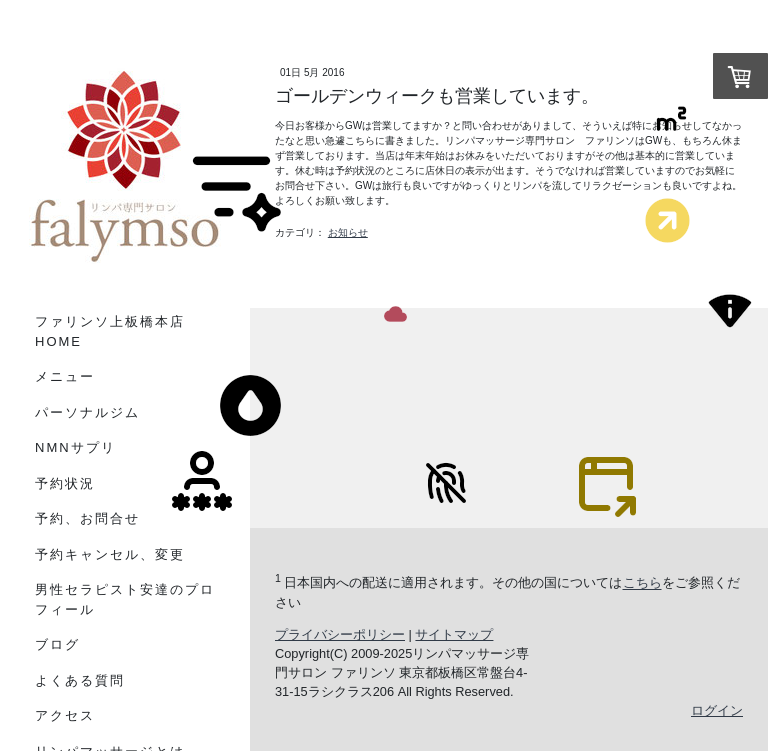 The width and height of the screenshot is (768, 751). I want to click on disable fingerprint authentication, so click(446, 483).